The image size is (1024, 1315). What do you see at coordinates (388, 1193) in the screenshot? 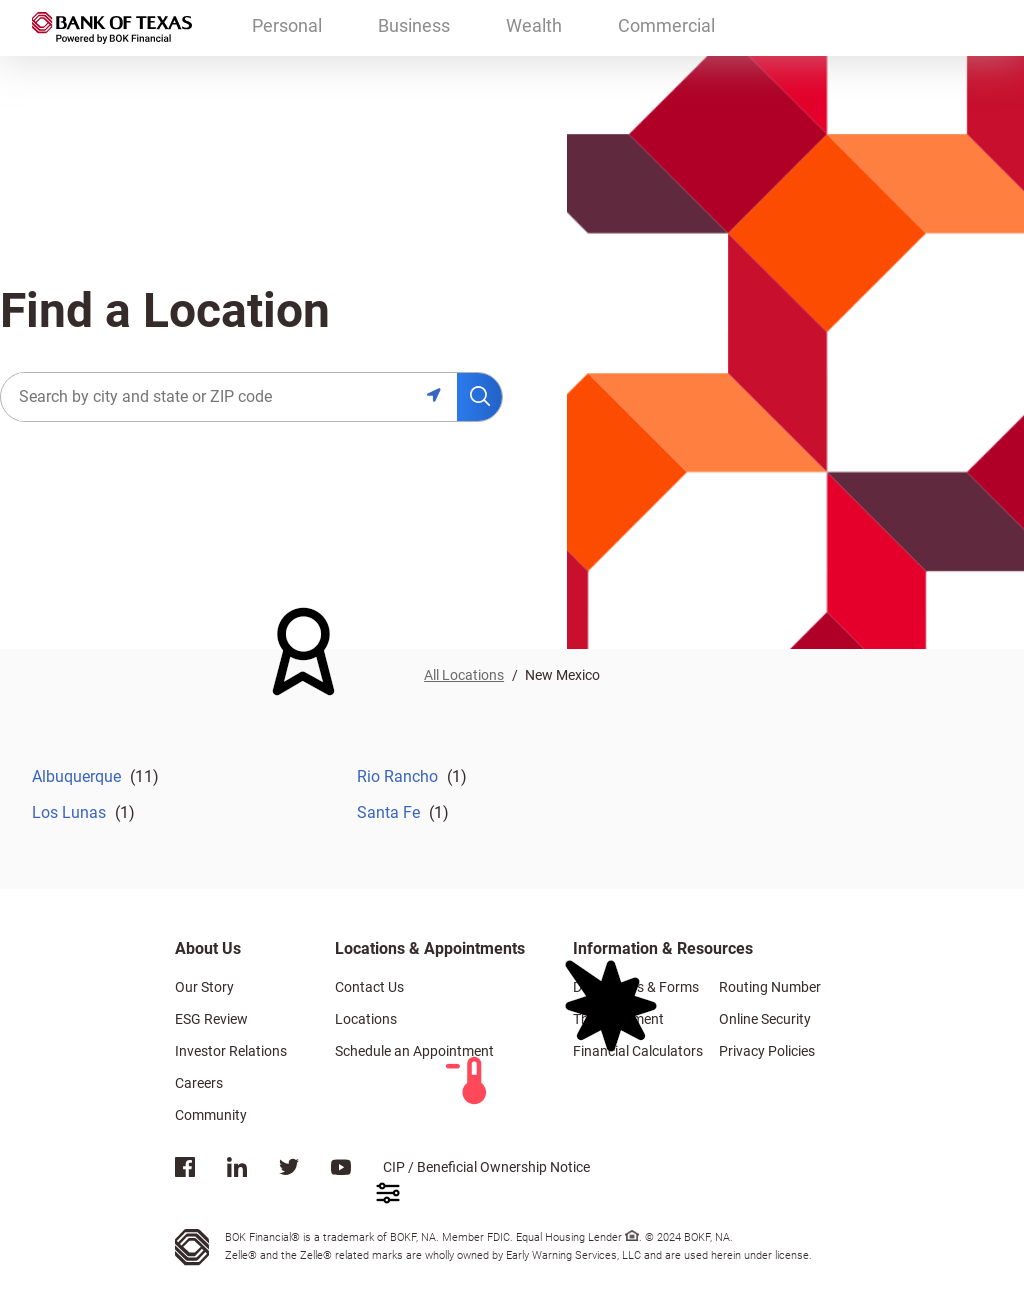
I see `adjust settings or preferences` at bounding box center [388, 1193].